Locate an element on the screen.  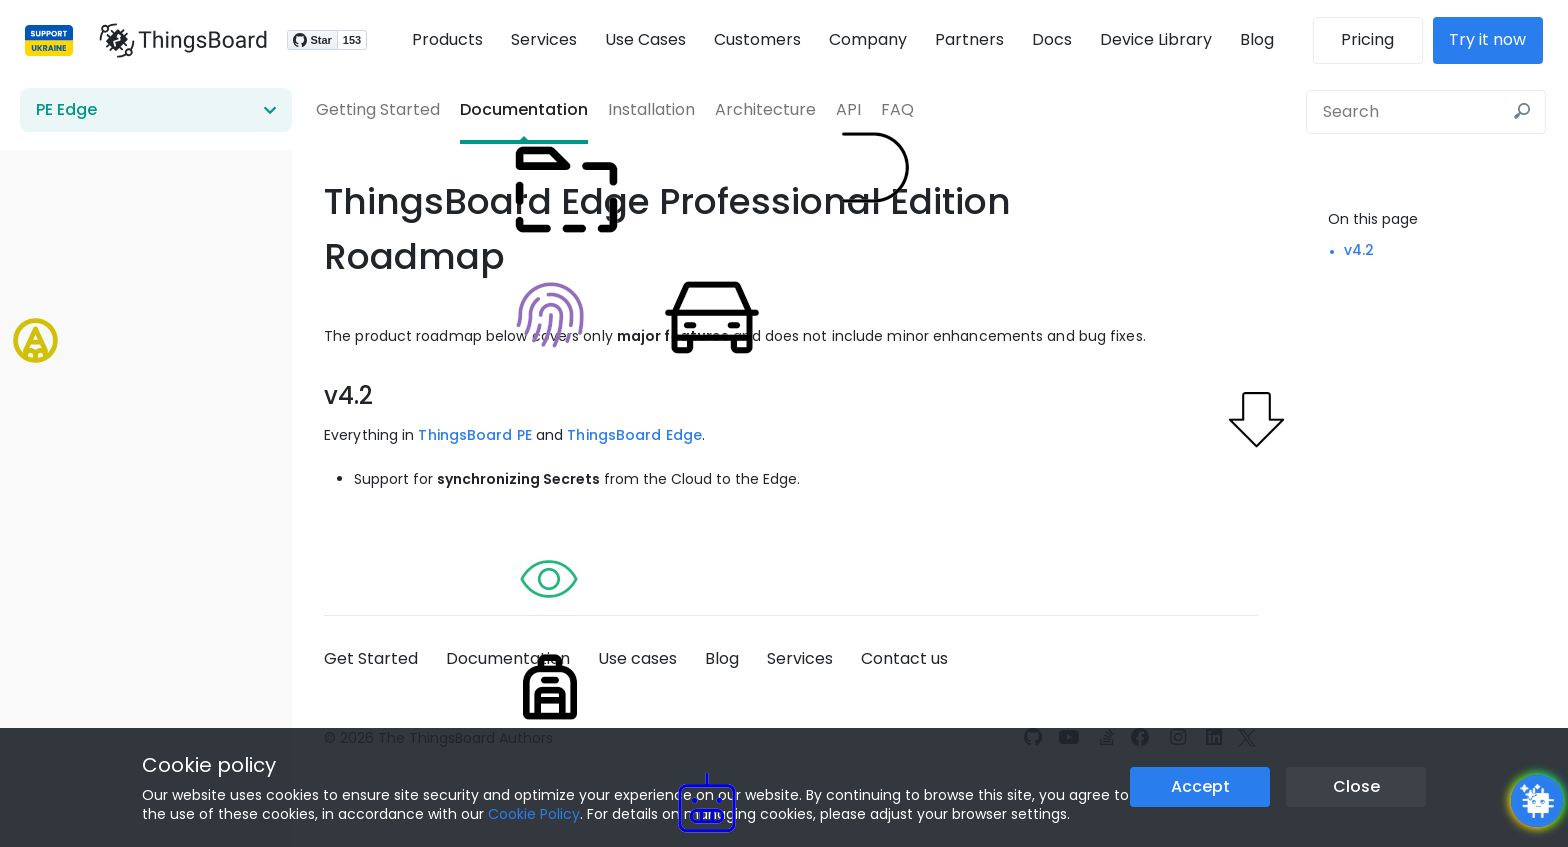
access your inventory or stored items is located at coordinates (550, 688).